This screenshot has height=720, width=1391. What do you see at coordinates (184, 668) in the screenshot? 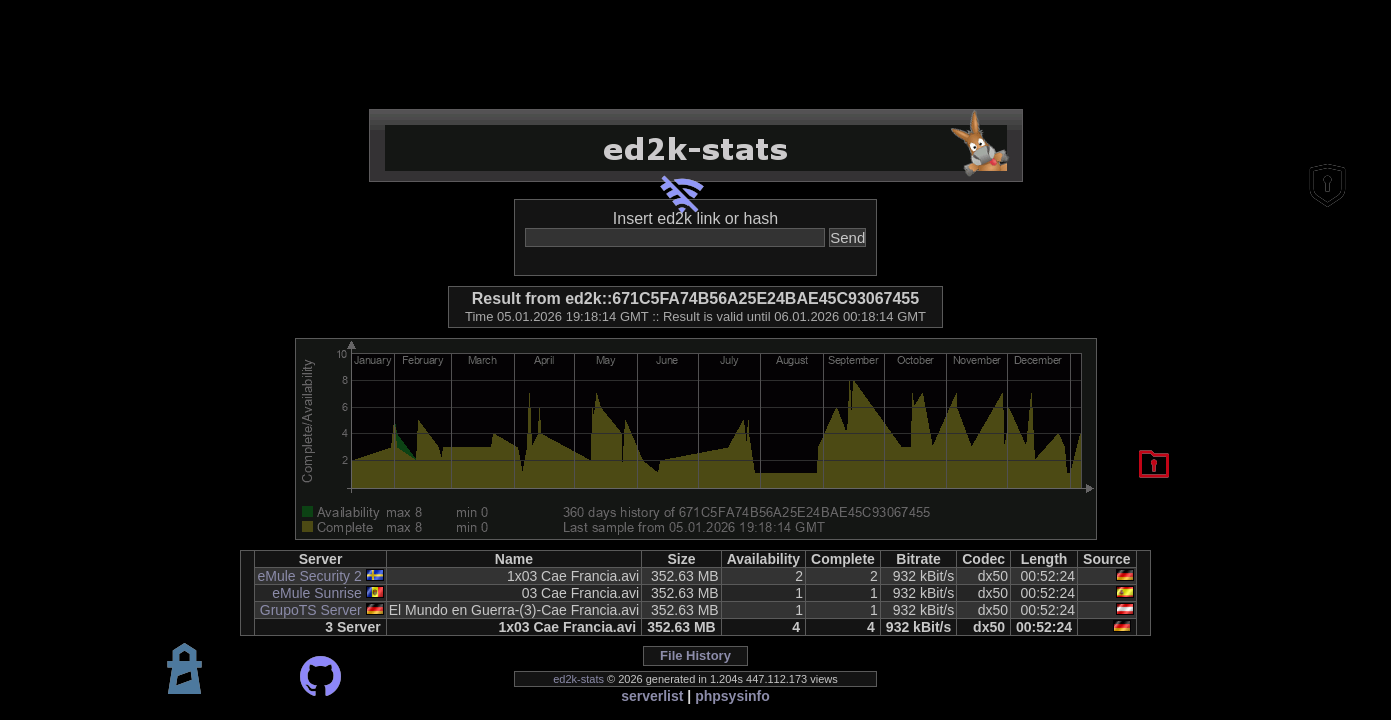
I see `Google Lighthouse performance testing tool` at bounding box center [184, 668].